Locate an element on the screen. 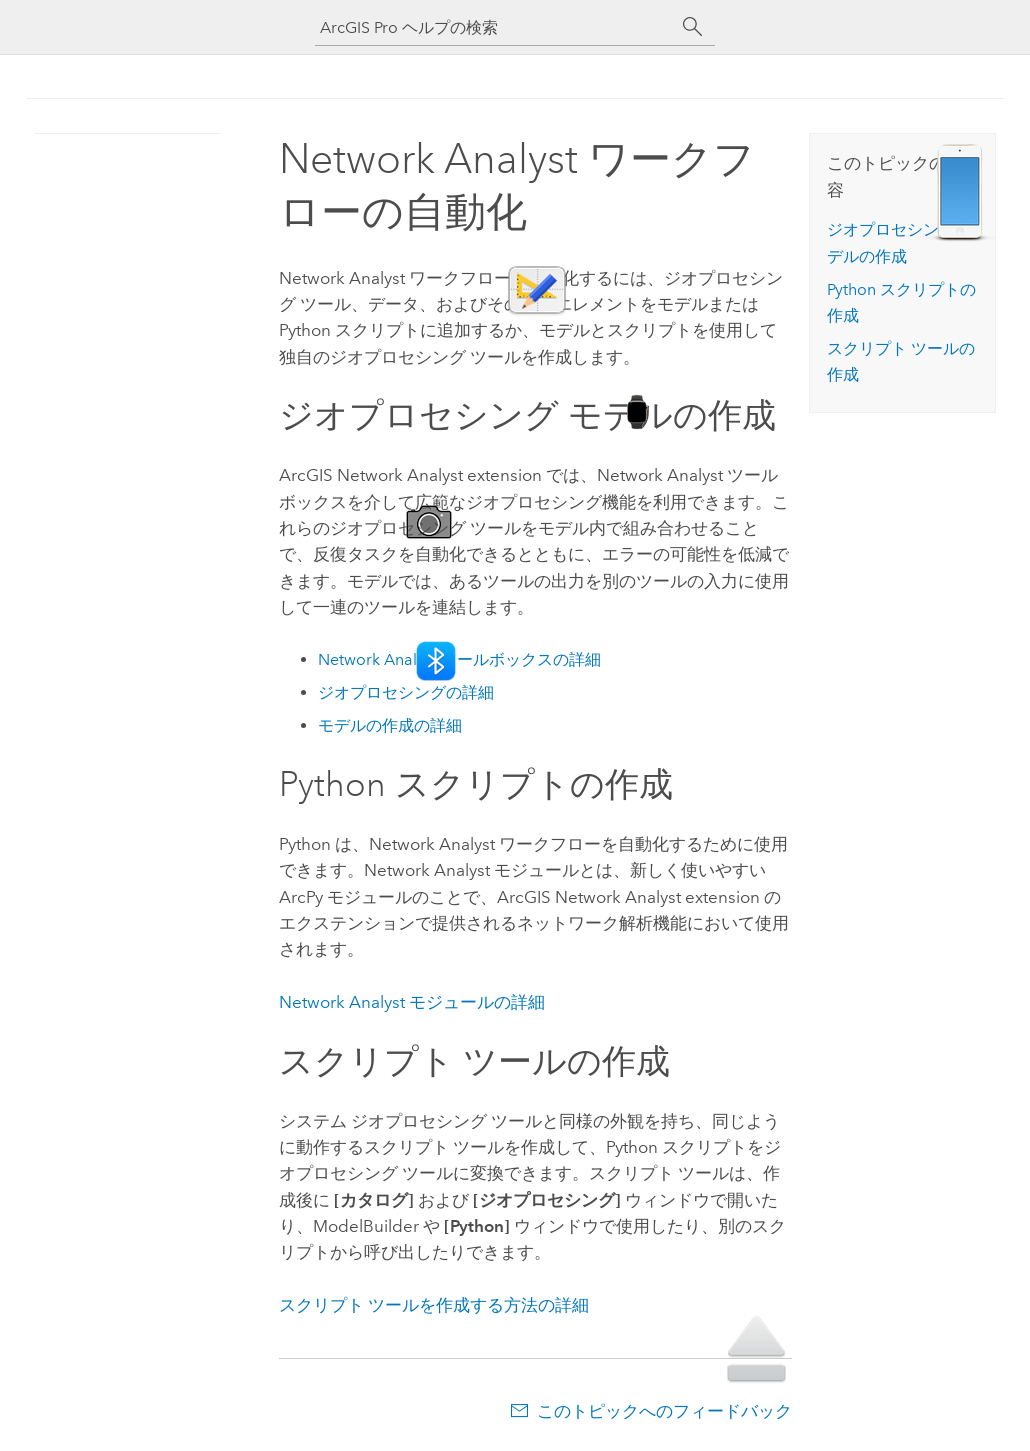  apple watch series 10 device icon is located at coordinates (637, 412).